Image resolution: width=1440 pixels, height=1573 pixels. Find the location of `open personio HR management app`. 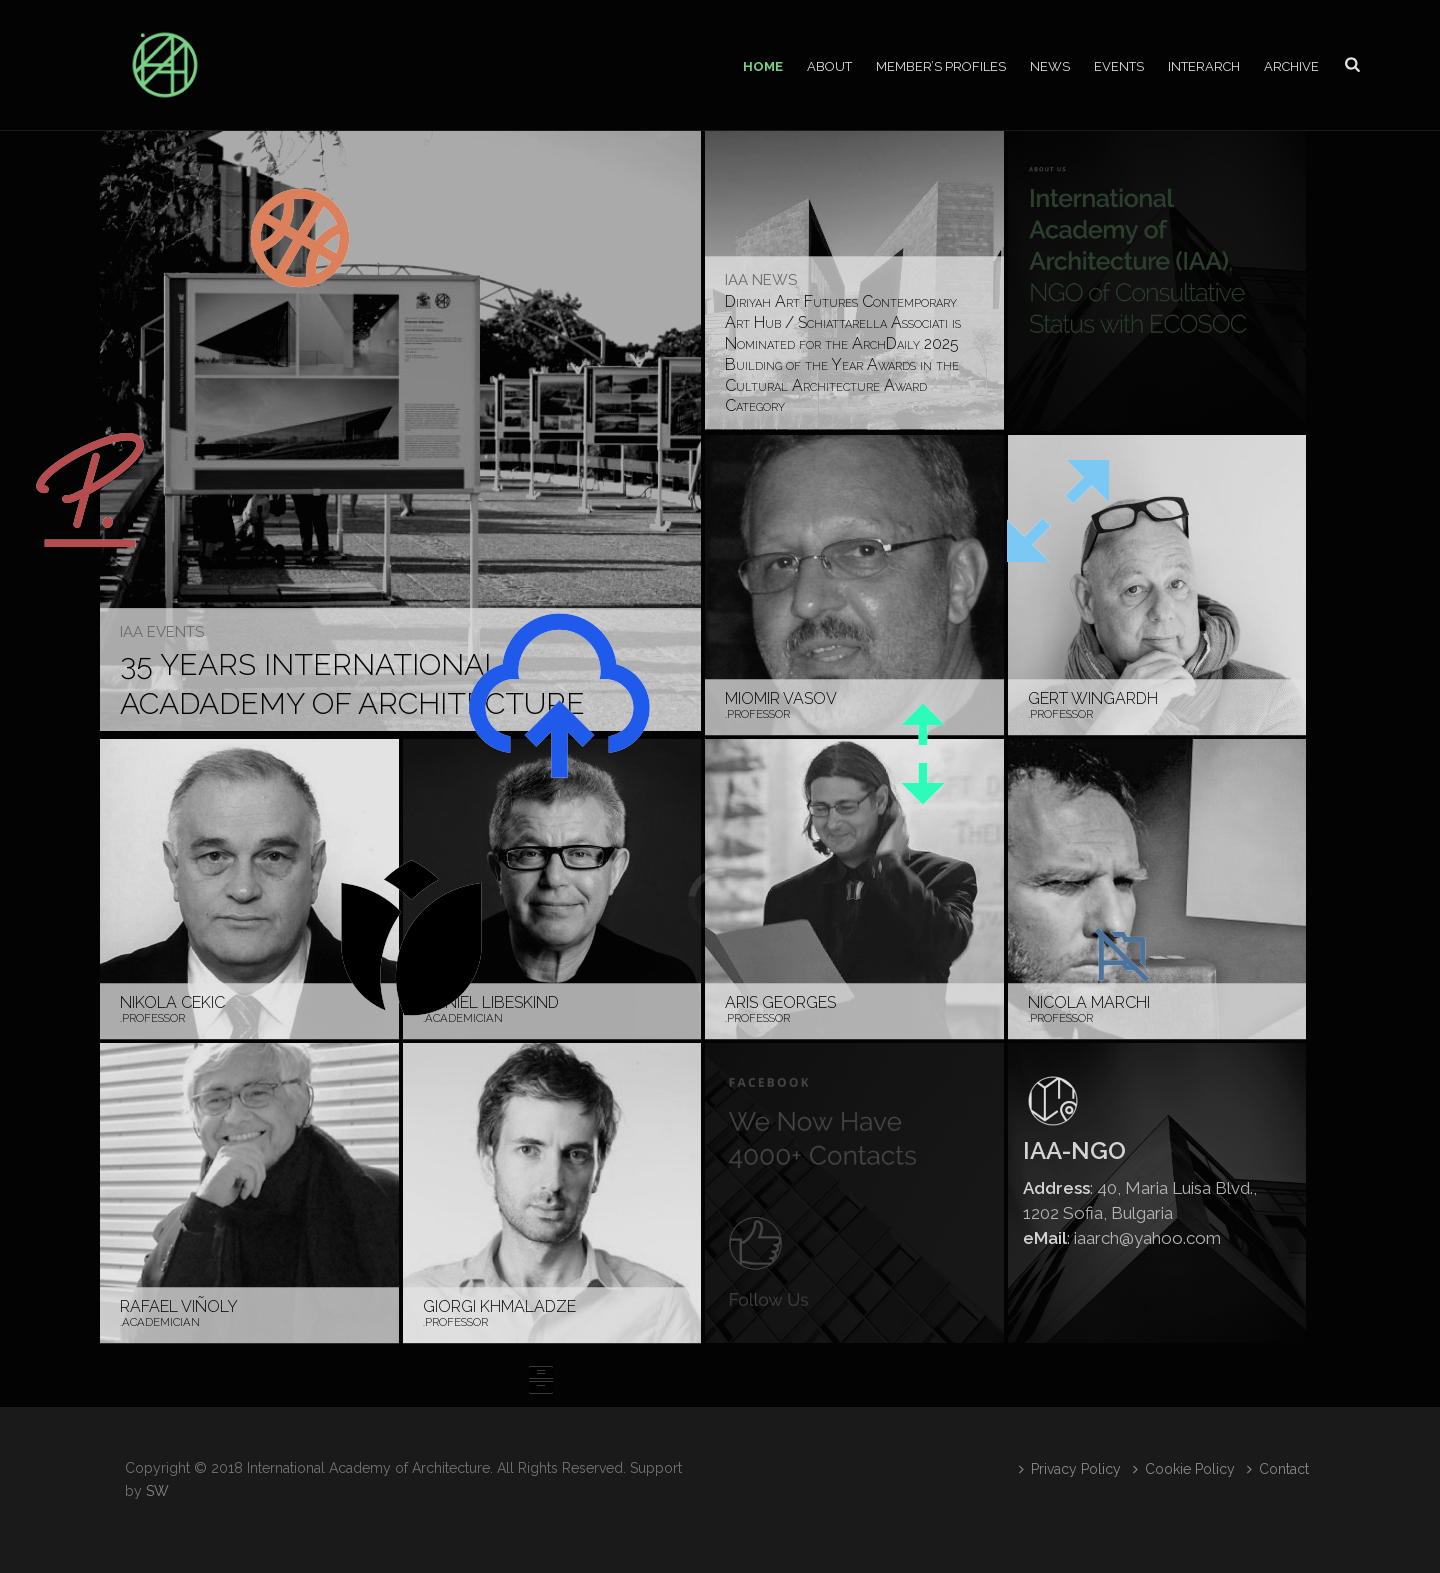

open personio HR management app is located at coordinates (90, 490).